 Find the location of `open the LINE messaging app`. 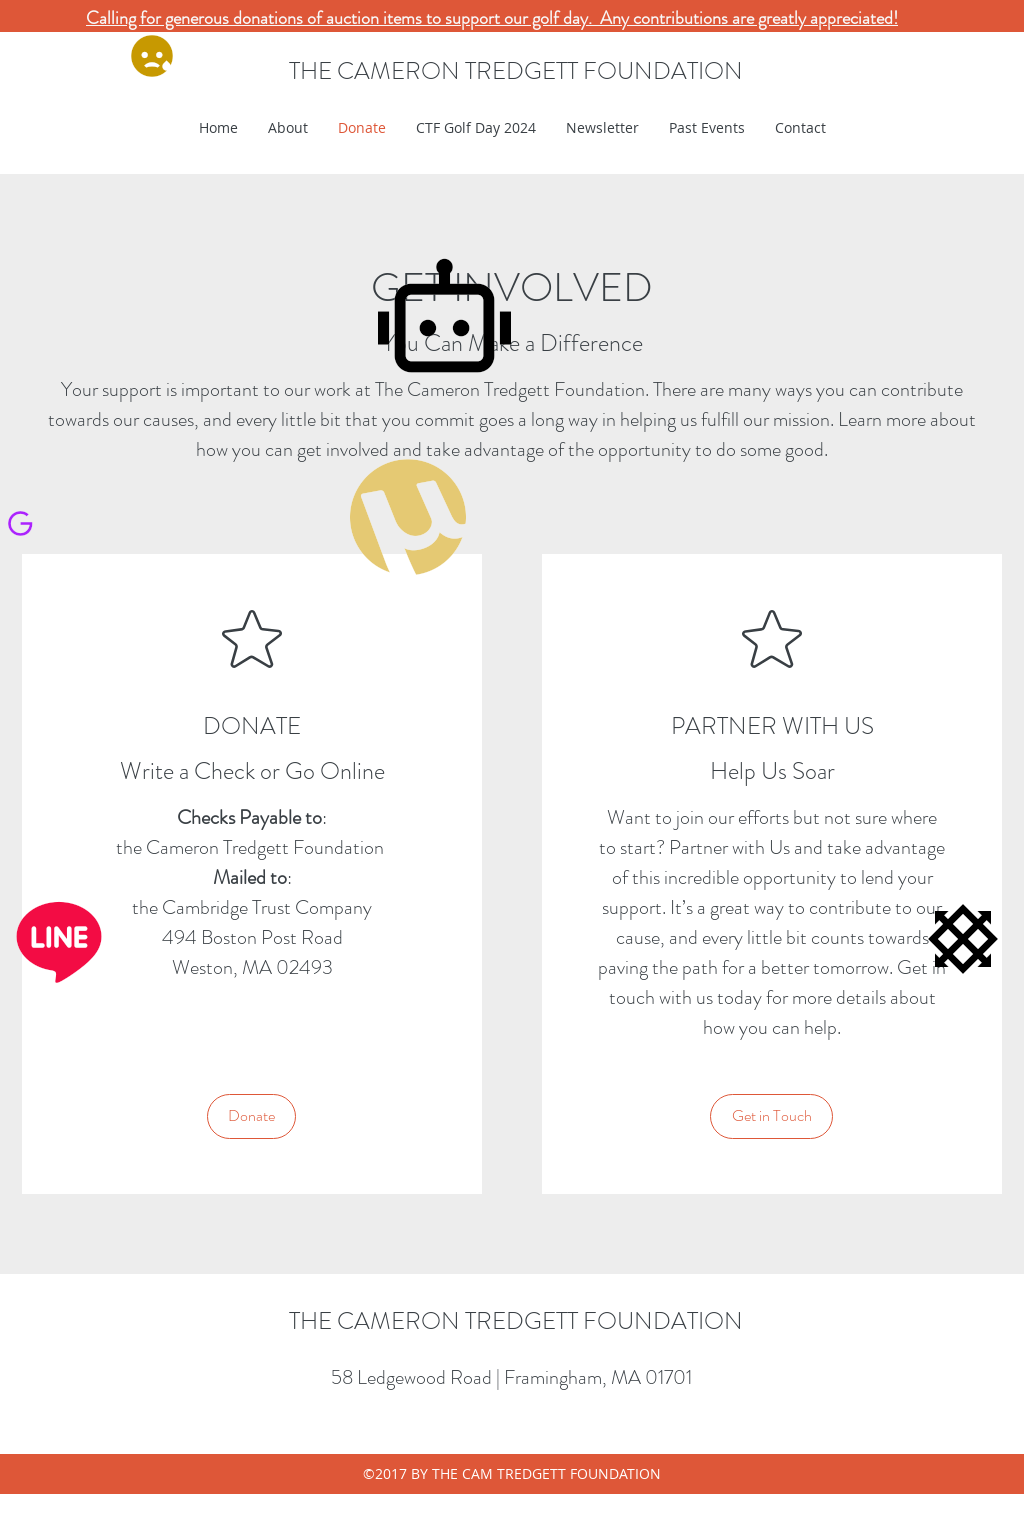

open the LINE messaging app is located at coordinates (59, 942).